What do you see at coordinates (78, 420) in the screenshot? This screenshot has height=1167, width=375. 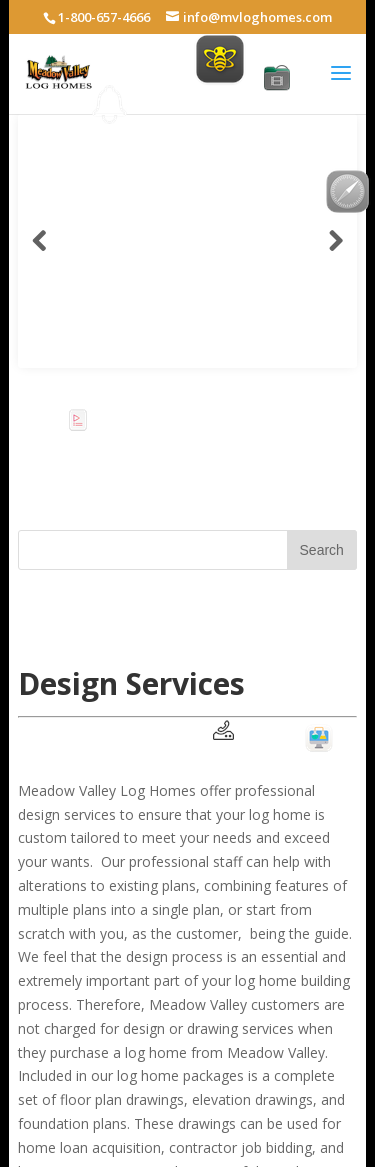 I see `an audio playlist file` at bounding box center [78, 420].